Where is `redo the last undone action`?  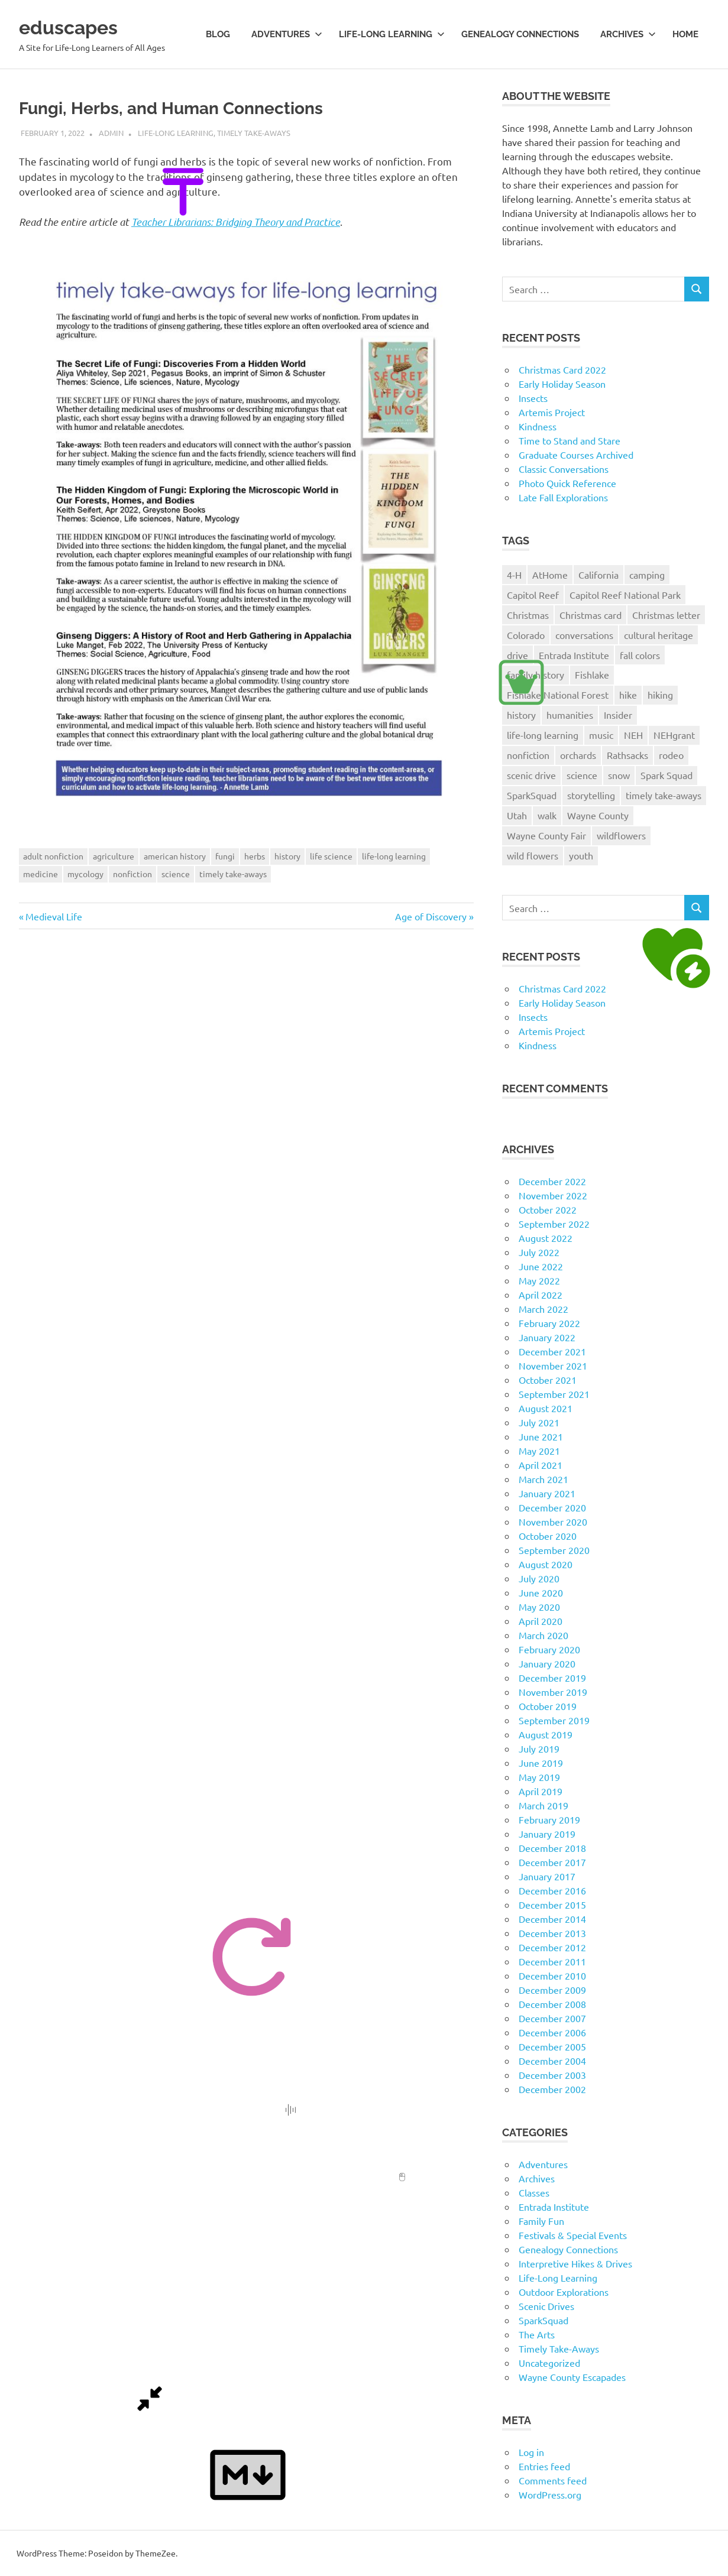 redo the last undone action is located at coordinates (251, 1957).